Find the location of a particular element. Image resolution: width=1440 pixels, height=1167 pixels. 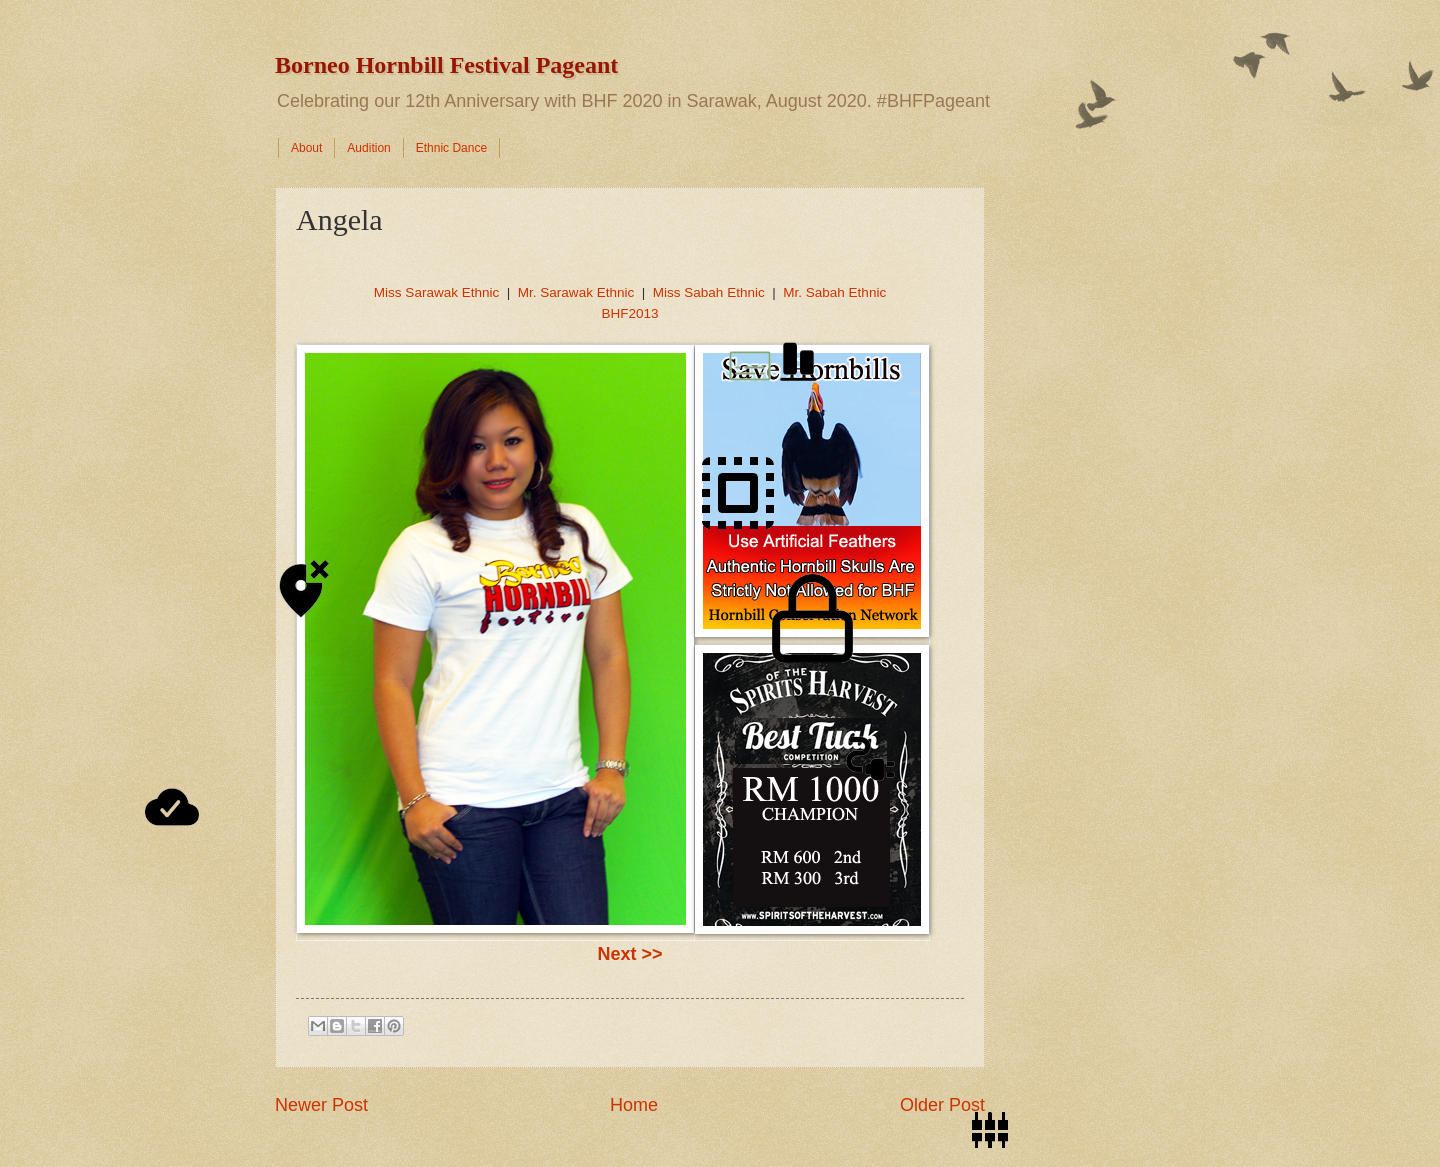

remove a saved location pin is located at coordinates (301, 588).